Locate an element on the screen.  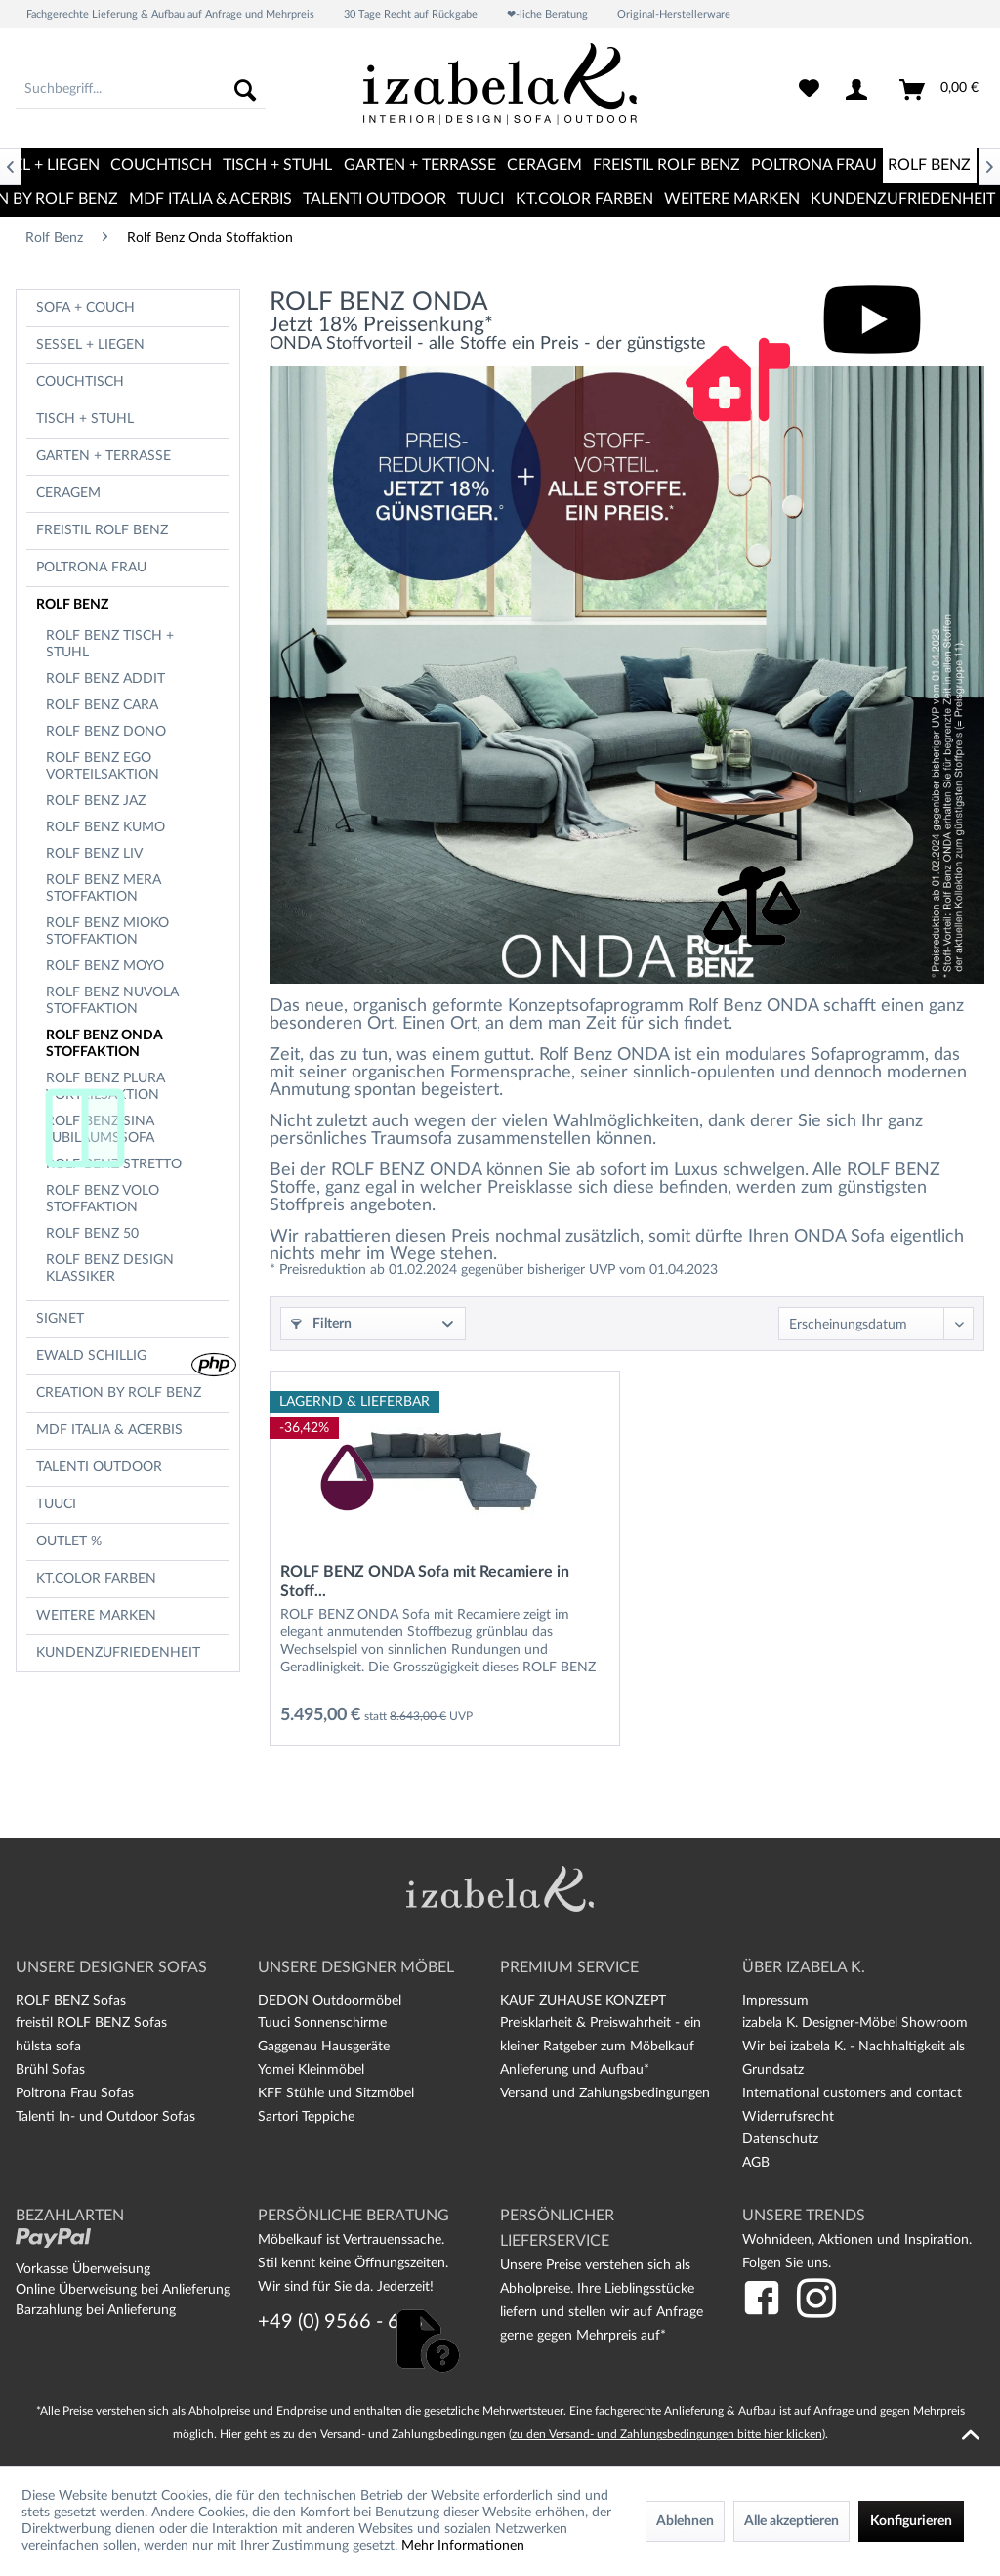
toggle half-screen or split view mode is located at coordinates (85, 1128).